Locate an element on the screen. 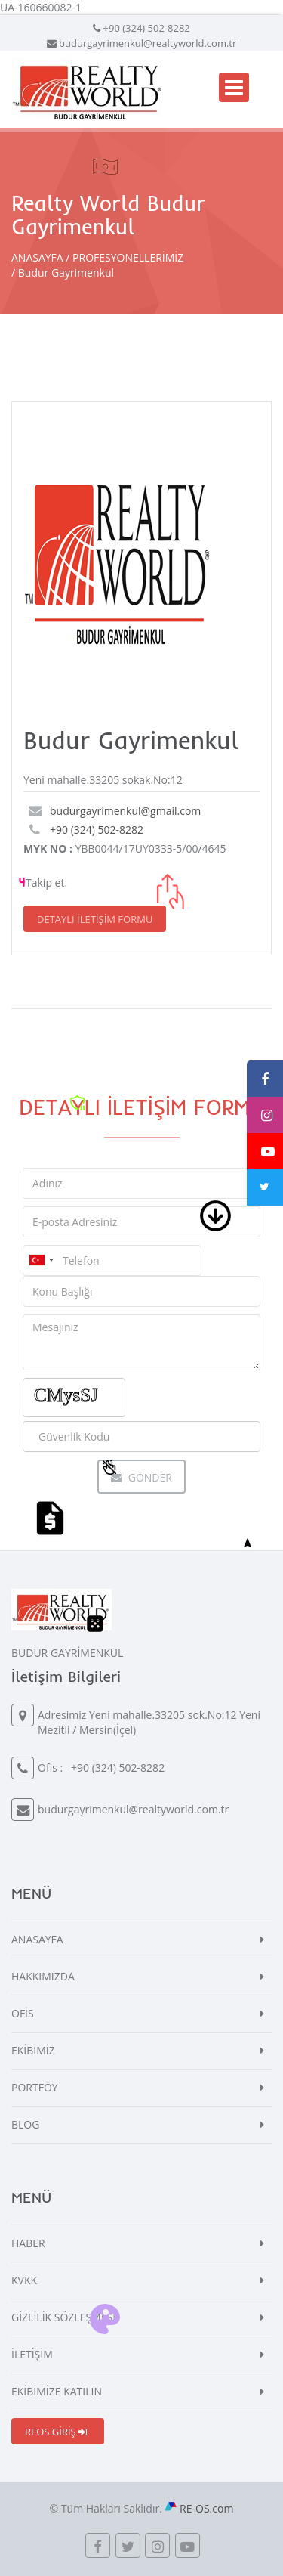 Image resolution: width=283 pixels, height=2576 pixels. open color or theme customization options is located at coordinates (105, 2319).